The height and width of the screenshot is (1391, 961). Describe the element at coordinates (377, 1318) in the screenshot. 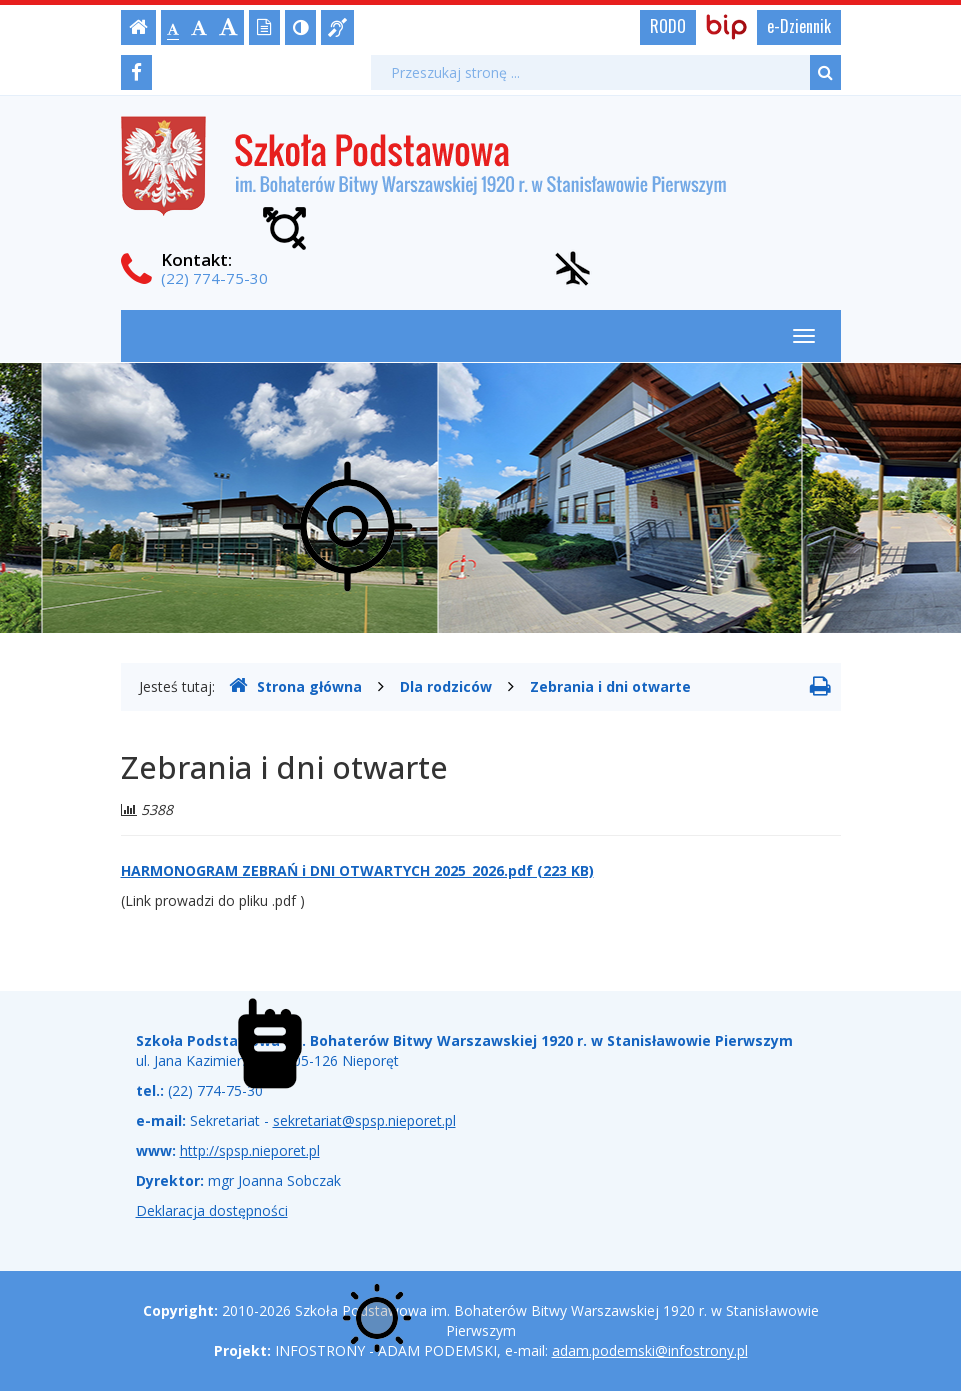

I see `reduce screen brightness` at that location.